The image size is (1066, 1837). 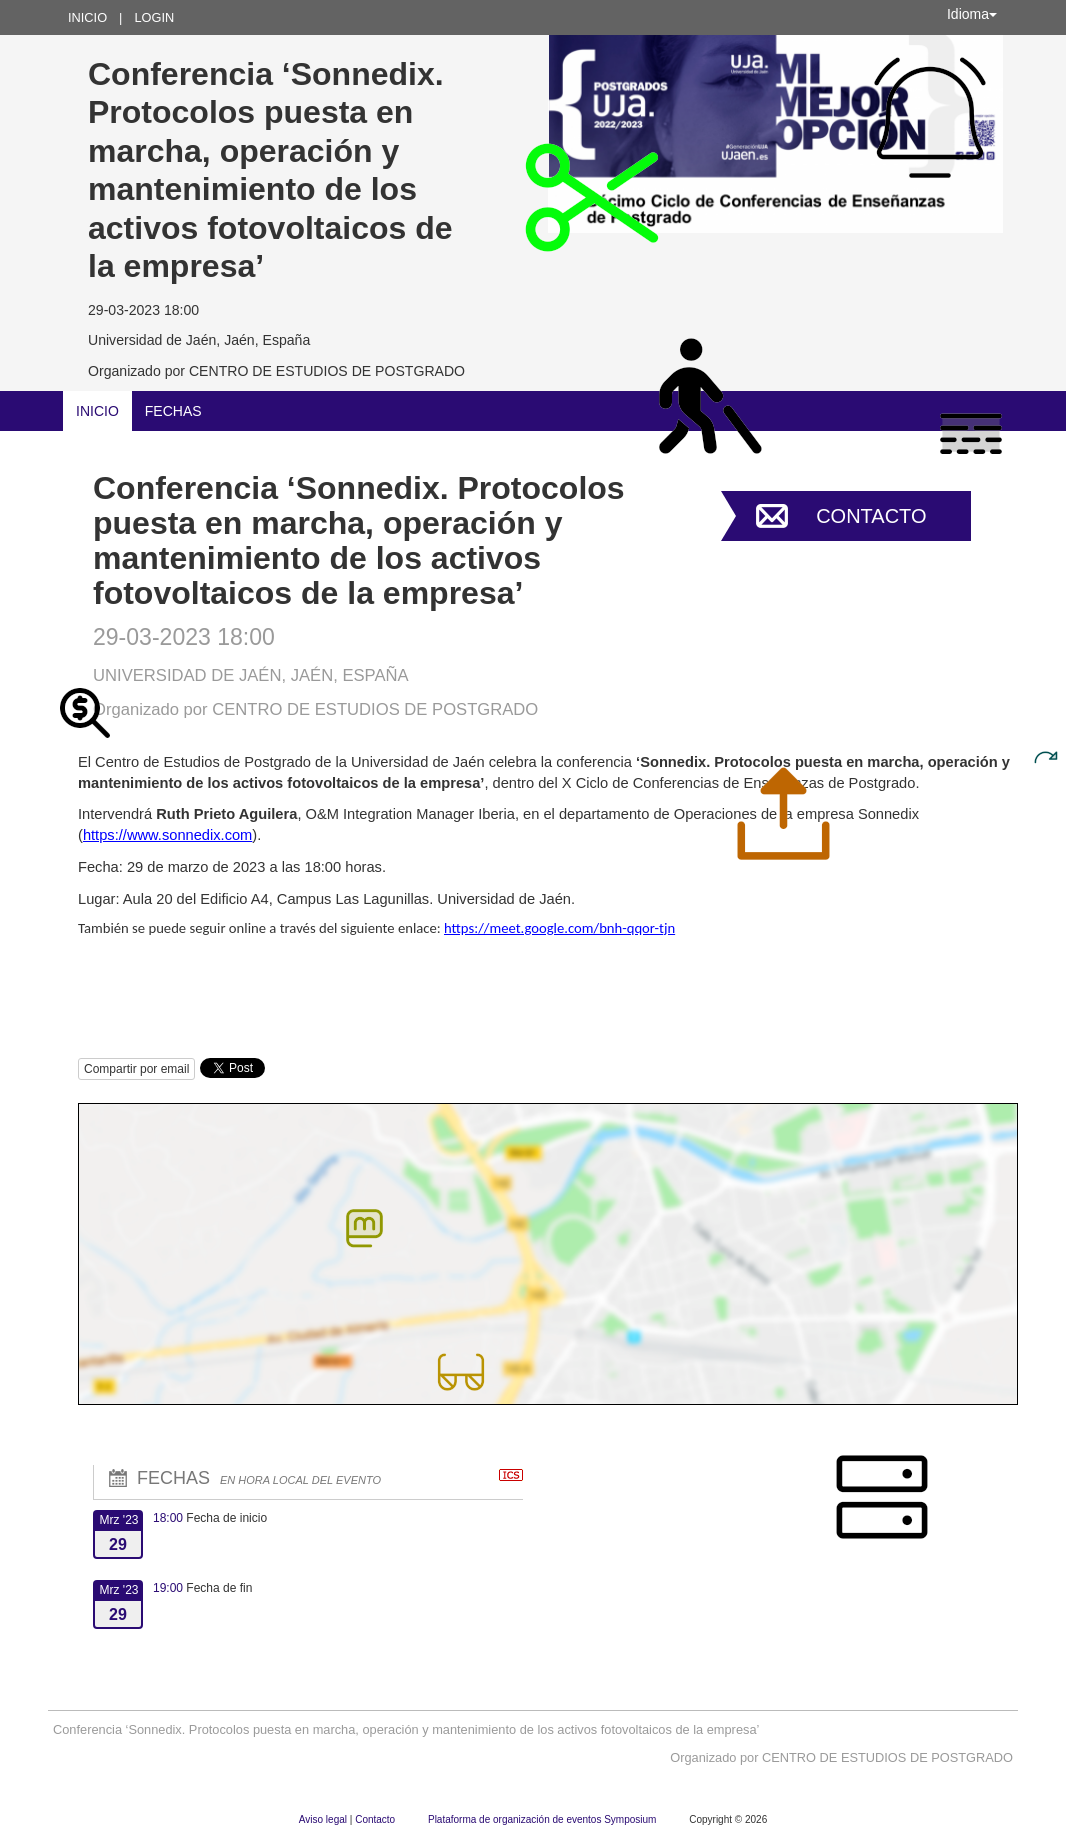 I want to click on toggle sunglasses or eyewear filter, so click(x=461, y=1373).